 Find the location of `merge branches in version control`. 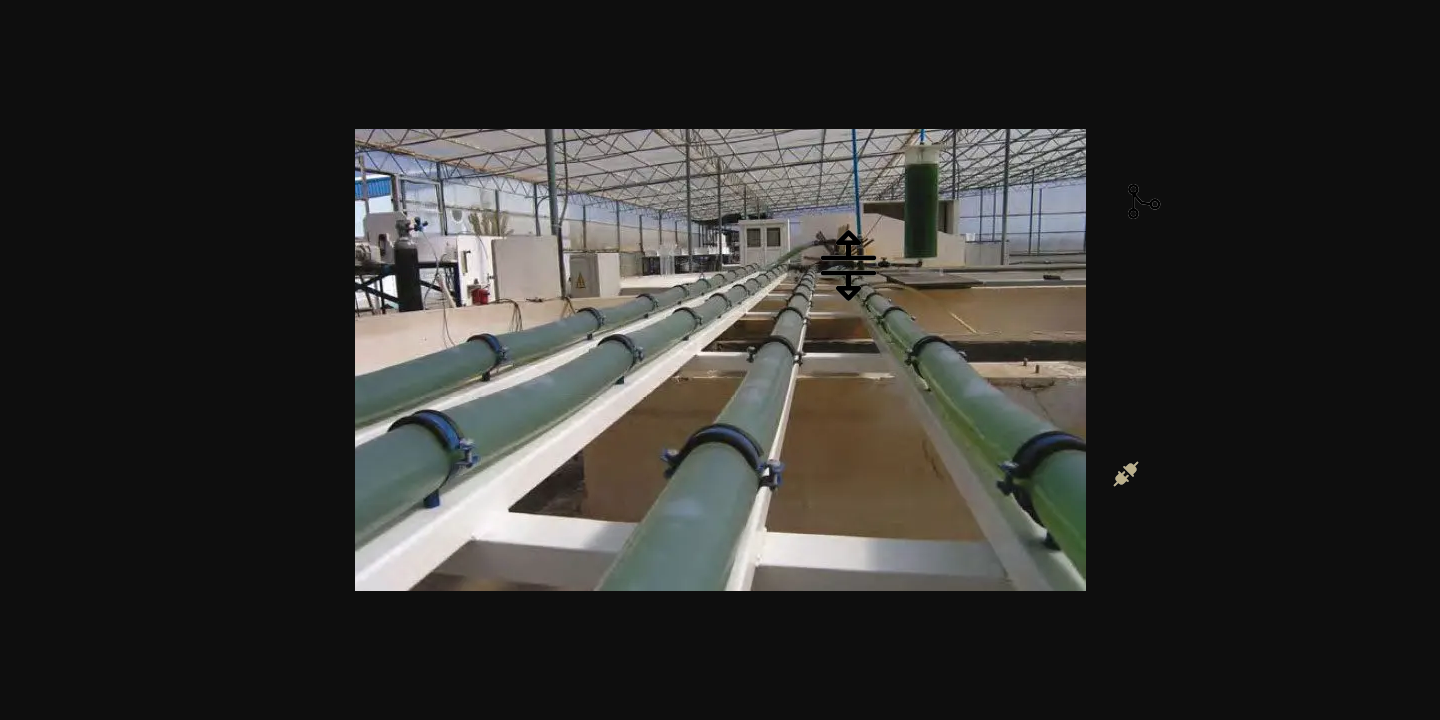

merge branches in version control is located at coordinates (1141, 201).